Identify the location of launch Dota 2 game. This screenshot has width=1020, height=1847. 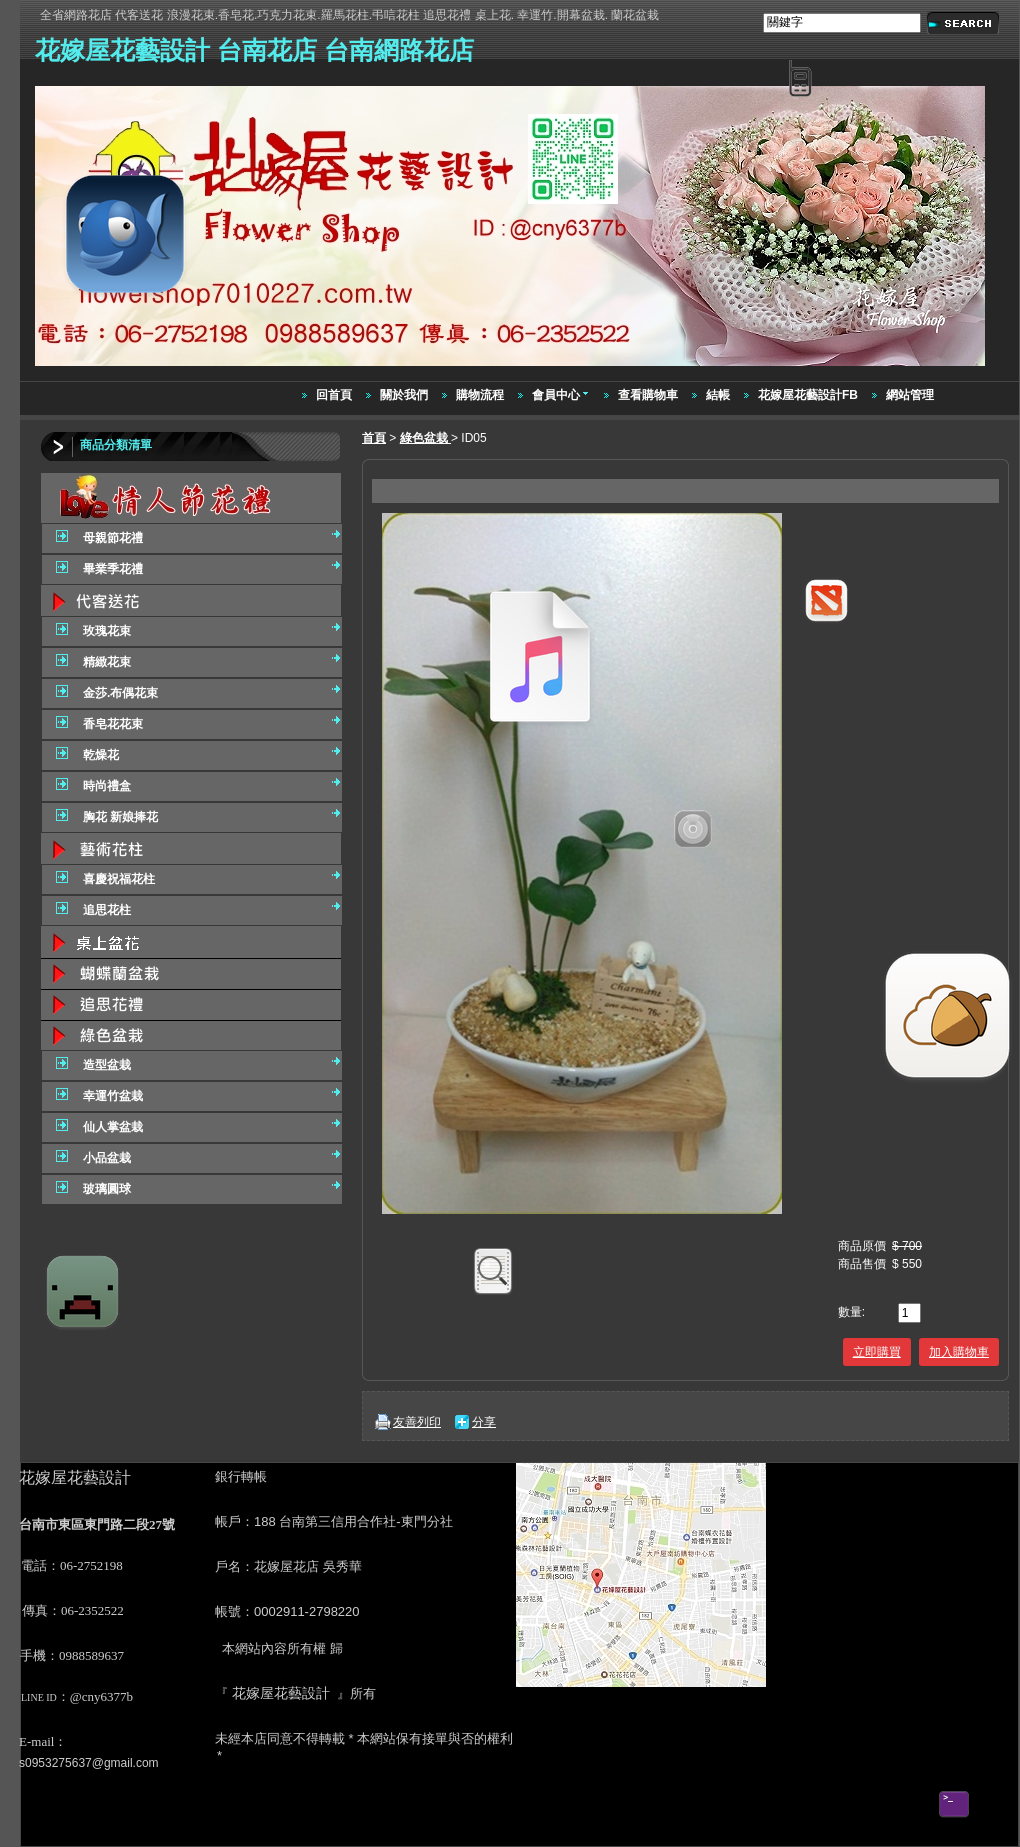
(826, 600).